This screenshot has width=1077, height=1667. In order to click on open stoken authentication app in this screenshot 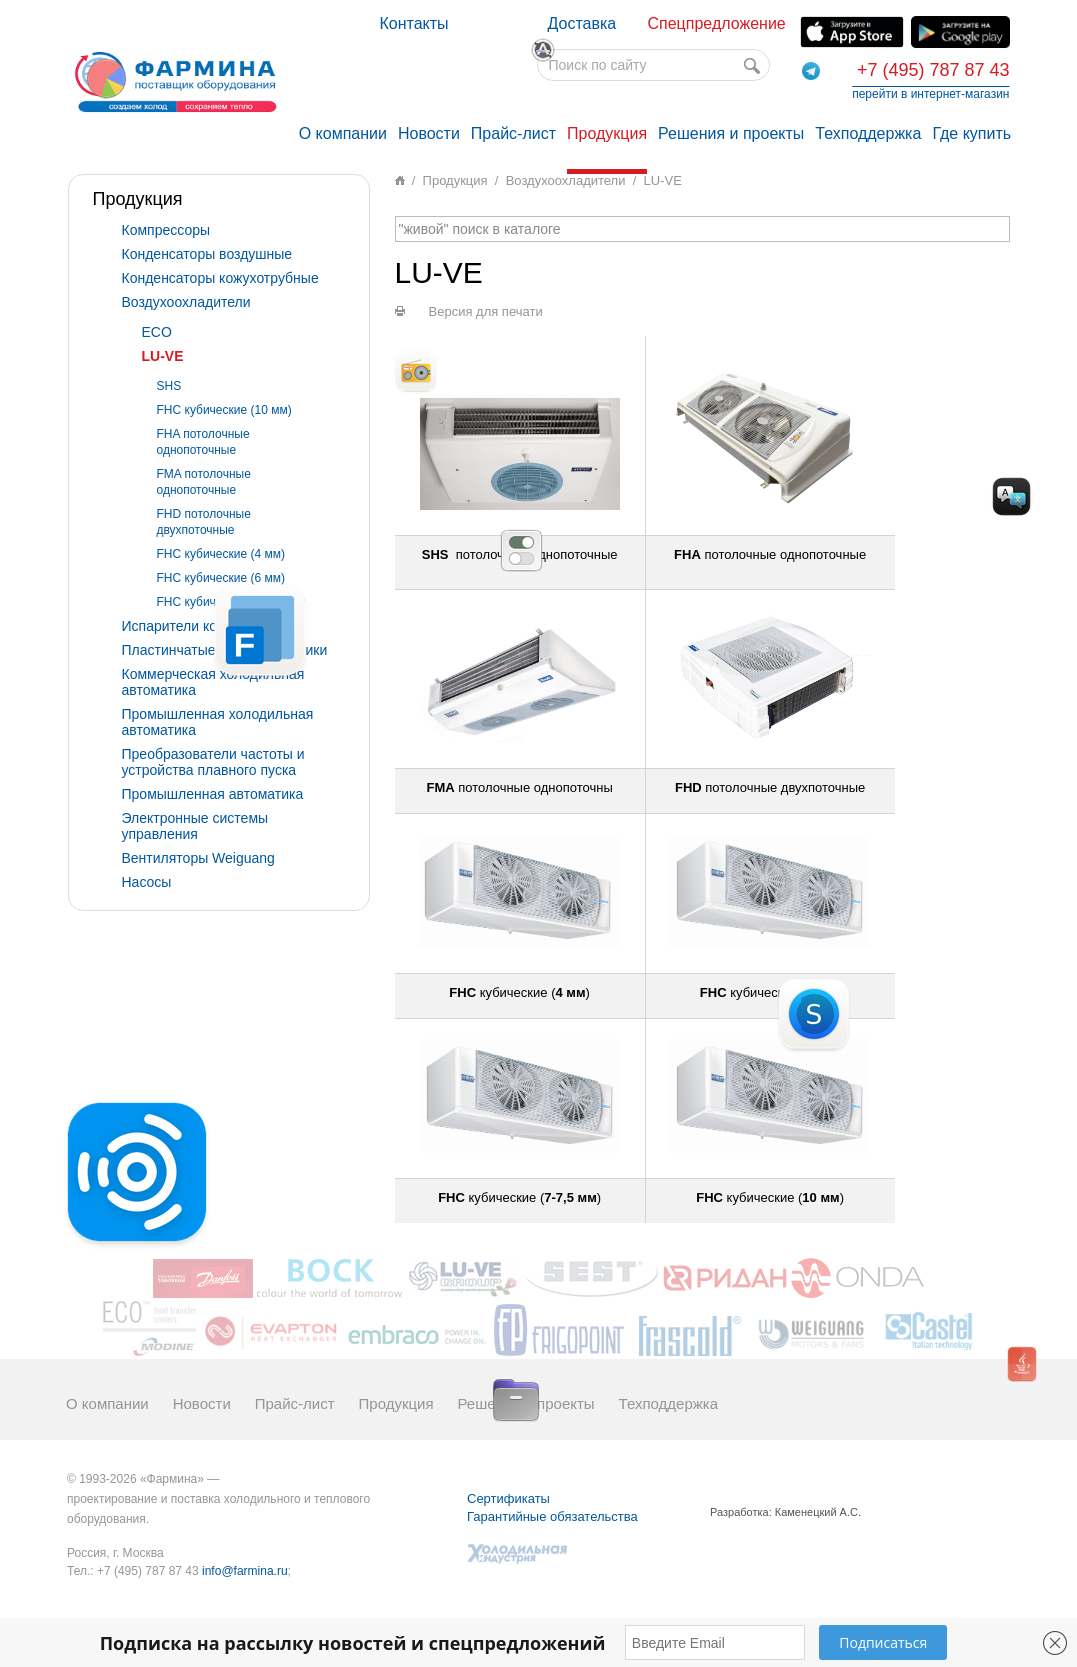, I will do `click(814, 1014)`.